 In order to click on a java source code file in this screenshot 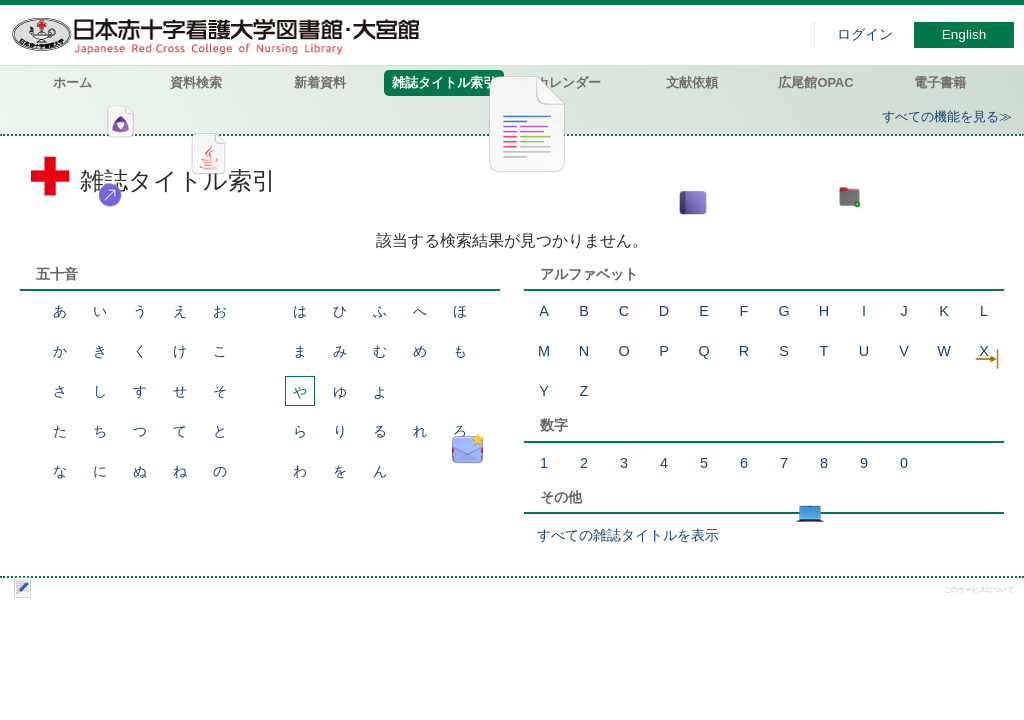, I will do `click(208, 153)`.